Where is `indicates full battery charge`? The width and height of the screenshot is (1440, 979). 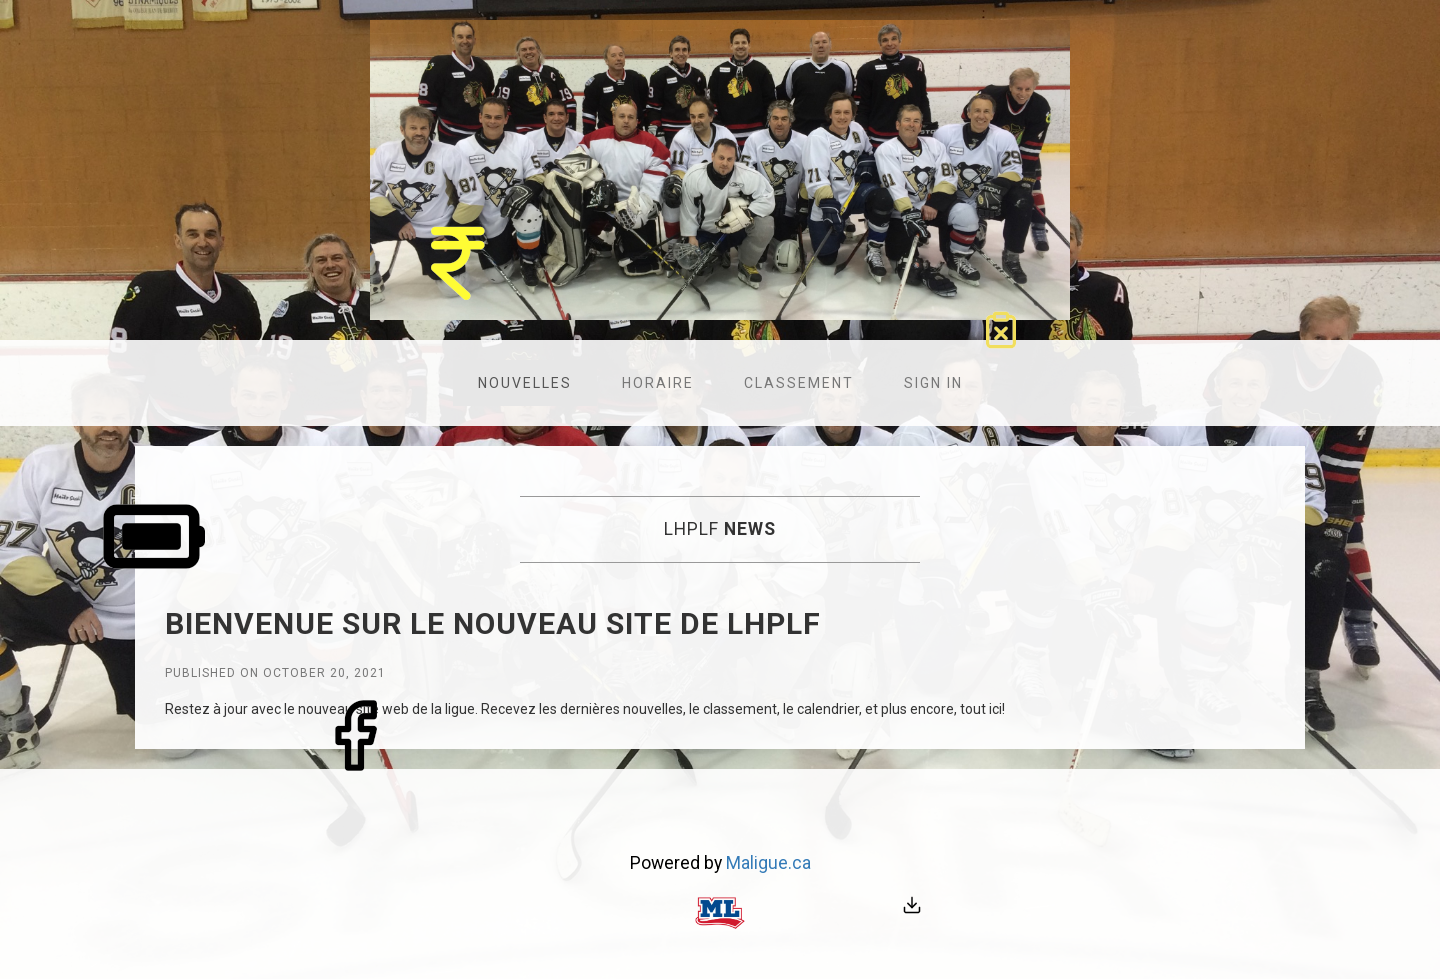 indicates full battery charge is located at coordinates (151, 536).